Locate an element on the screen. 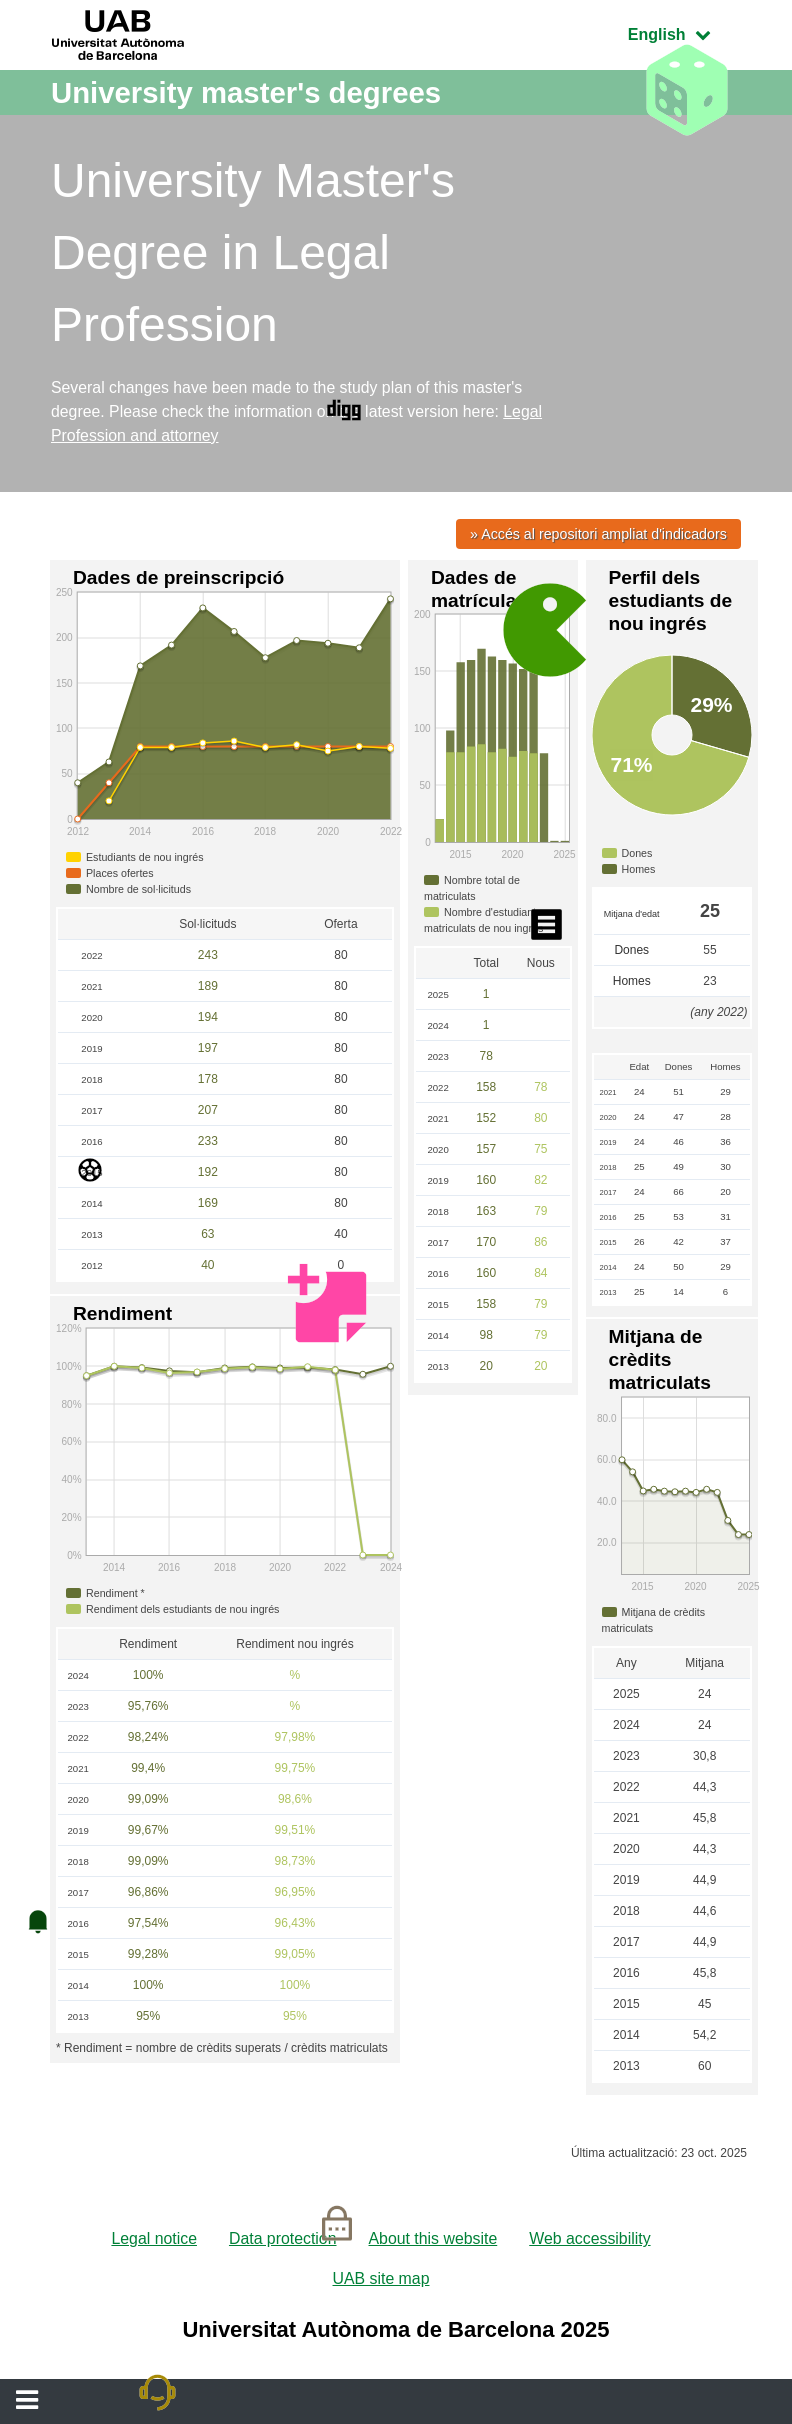 The image size is (792, 2424). randomize or shuffle content is located at coordinates (687, 90).